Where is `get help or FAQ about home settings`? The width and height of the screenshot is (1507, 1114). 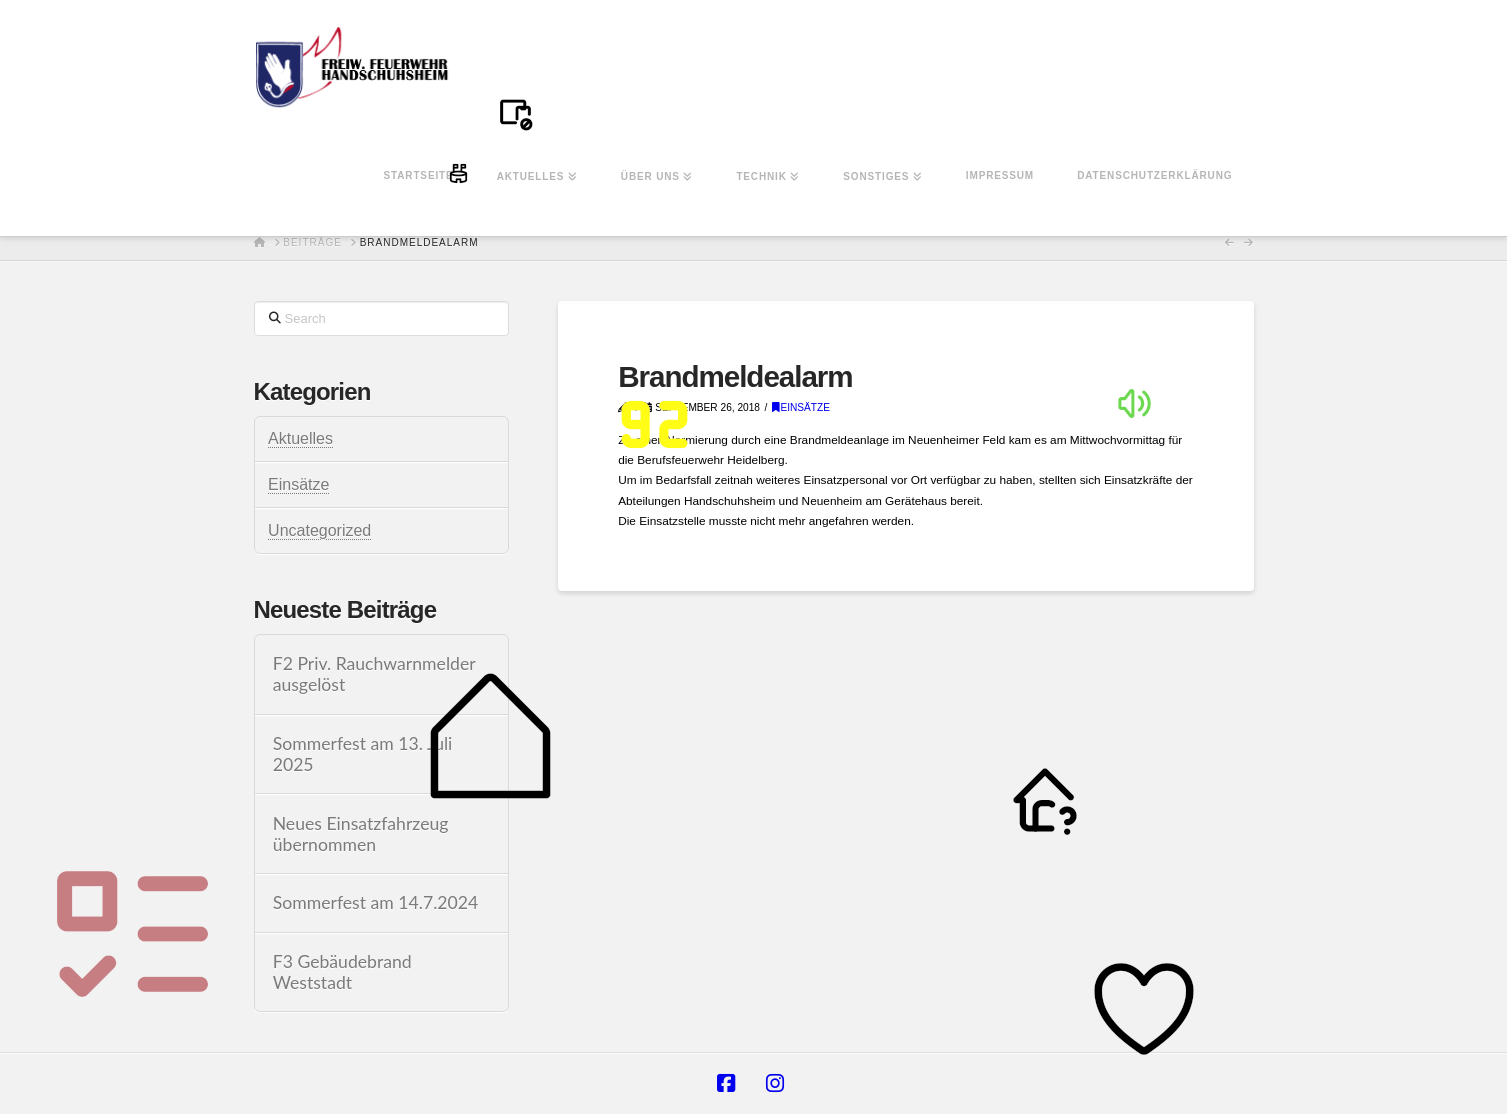 get help or FAQ about home settings is located at coordinates (1045, 800).